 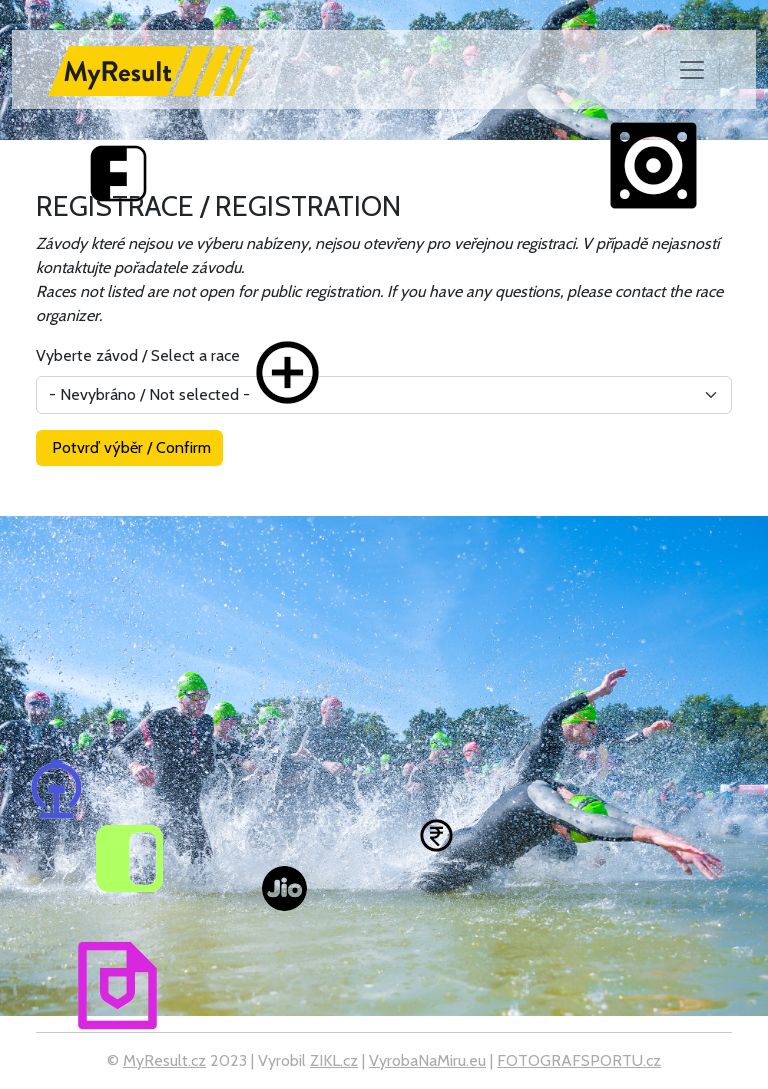 I want to click on view protected or secured document, so click(x=117, y=985).